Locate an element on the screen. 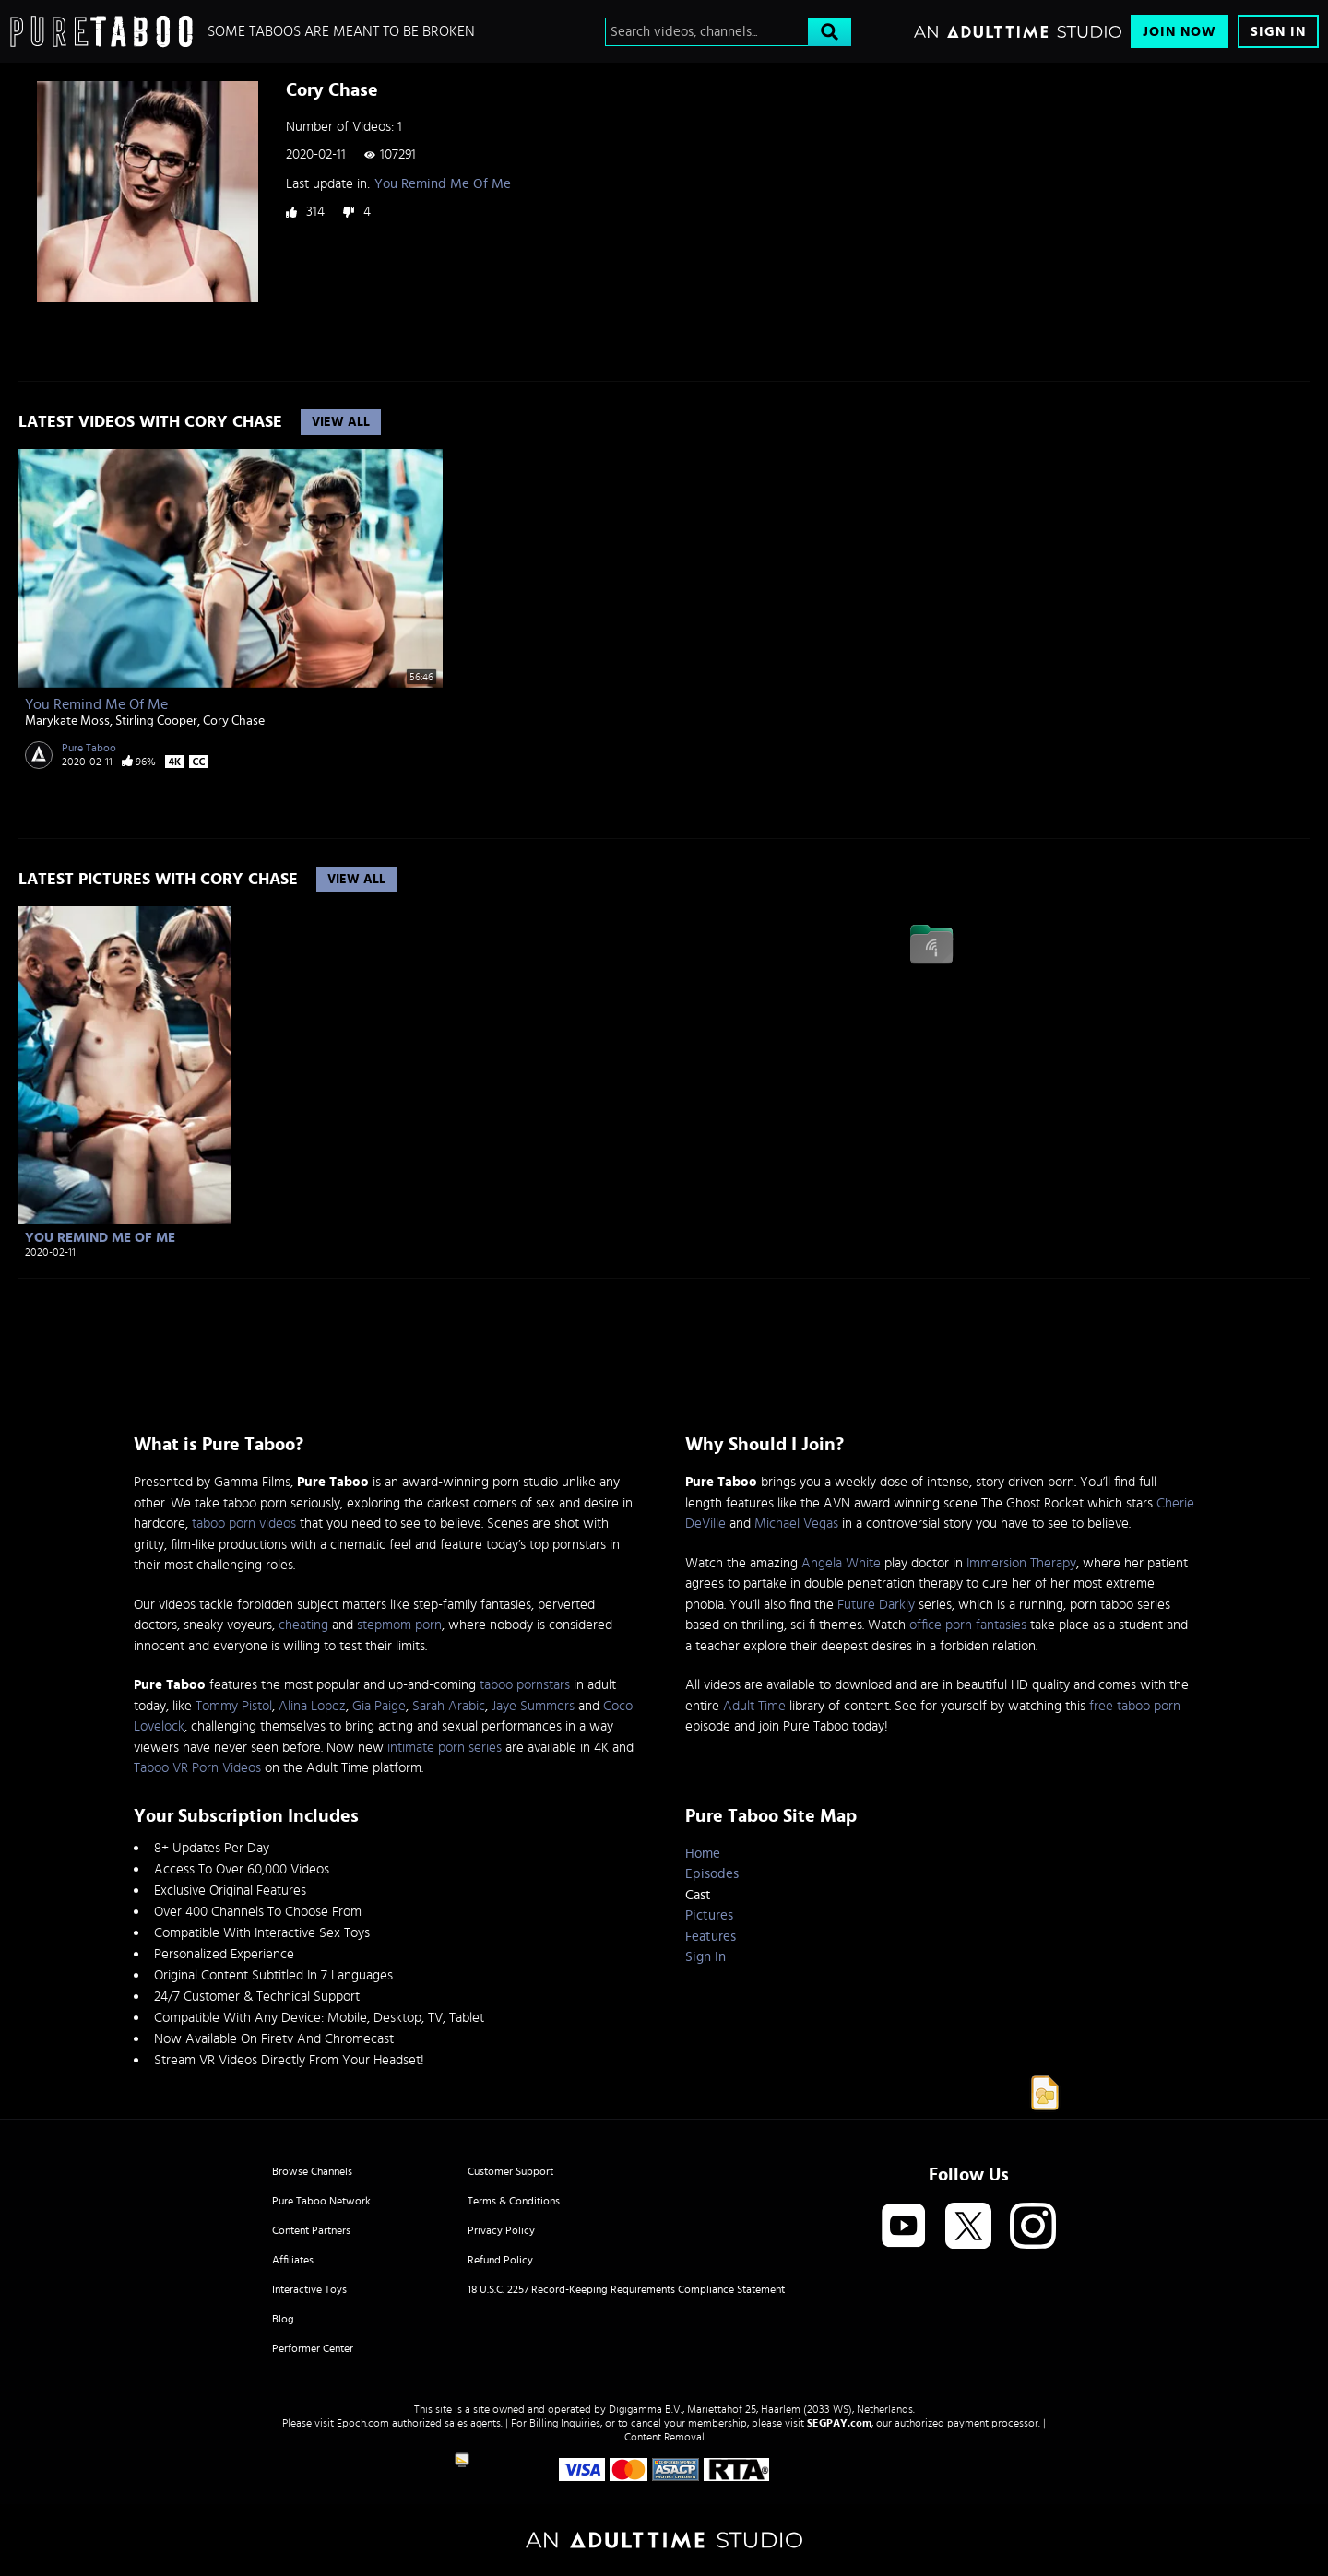  access display settings is located at coordinates (462, 2460).